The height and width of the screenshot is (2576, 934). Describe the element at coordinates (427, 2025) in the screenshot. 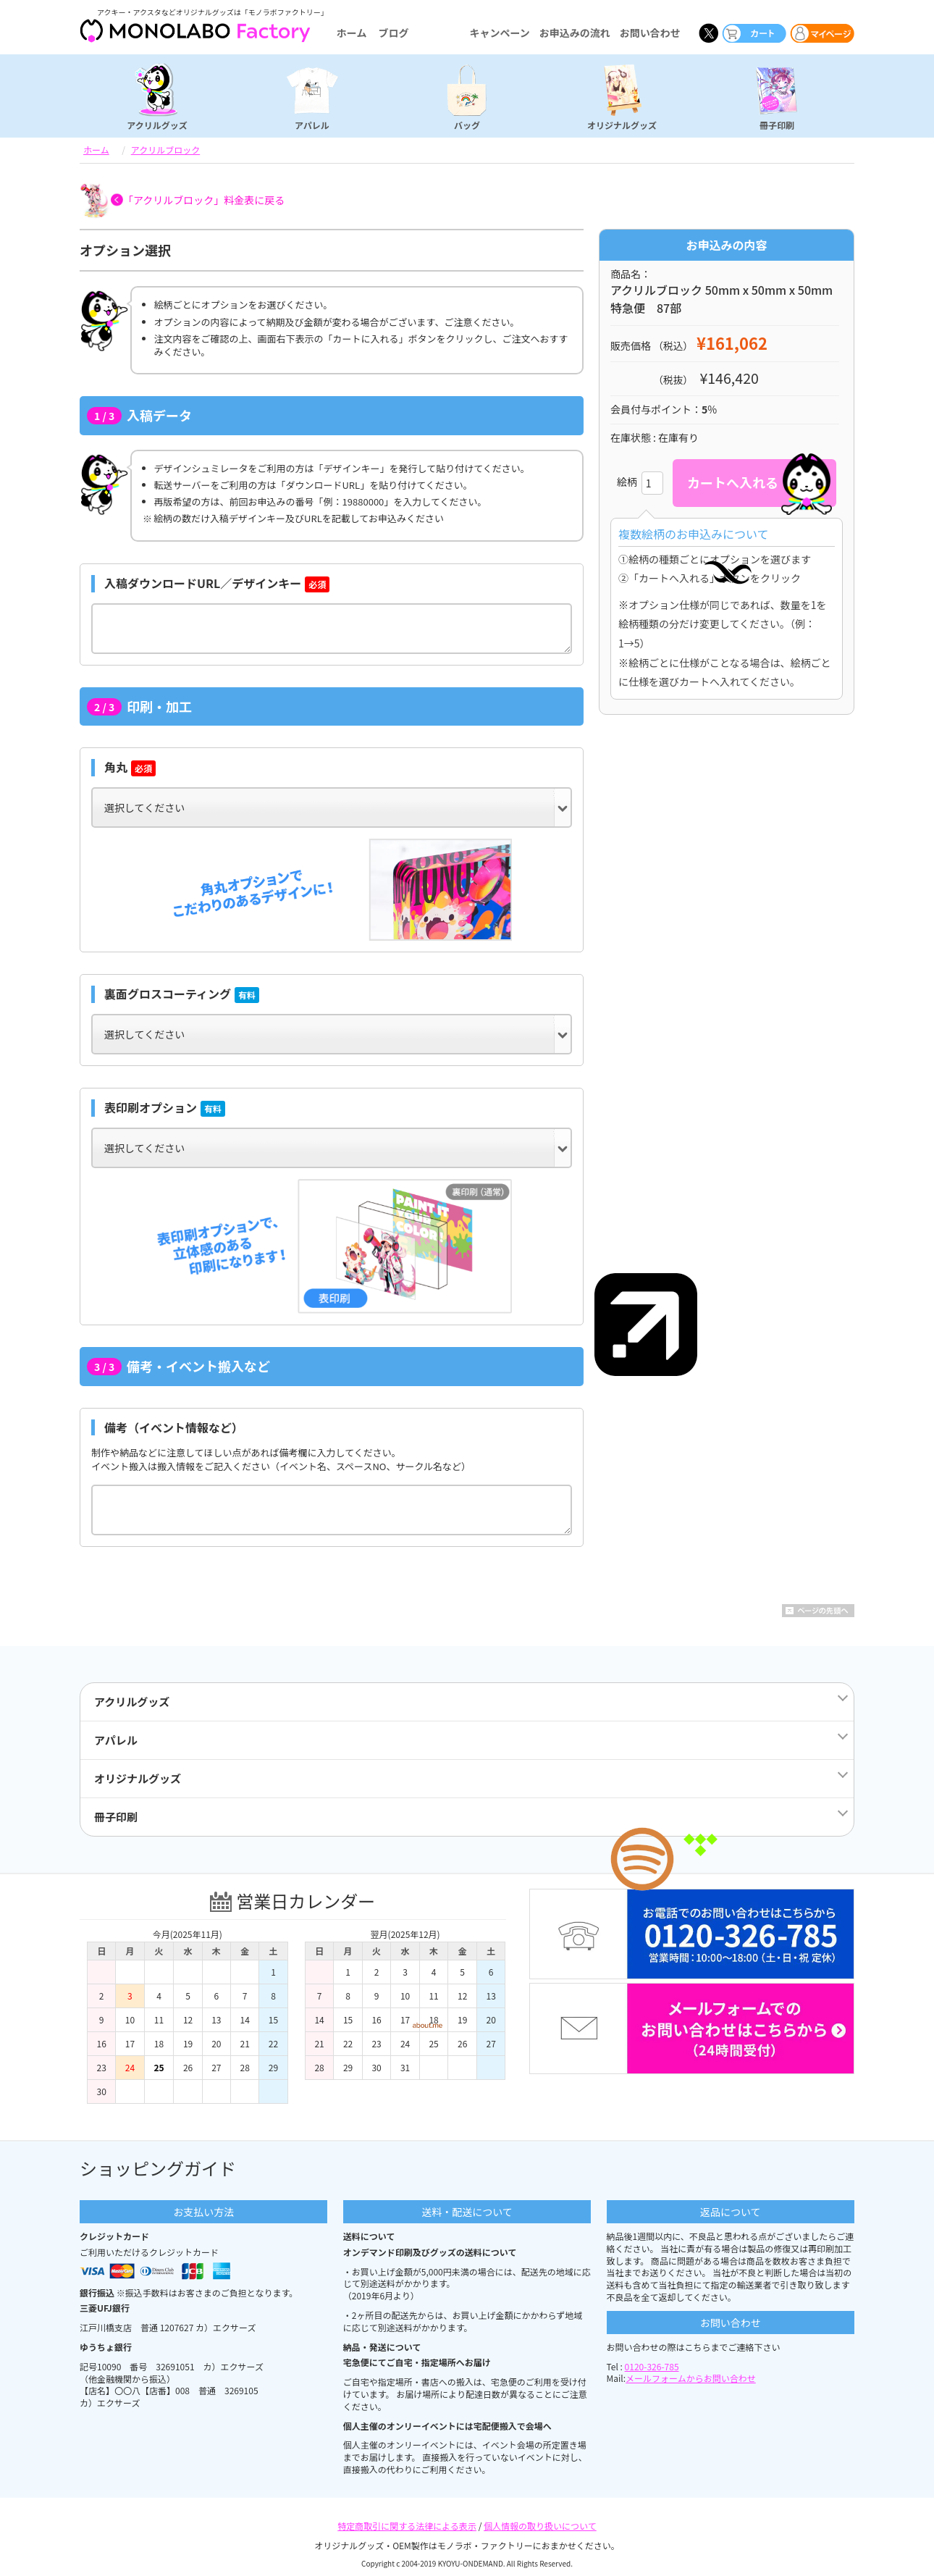

I see `visit your about.me profile` at that location.